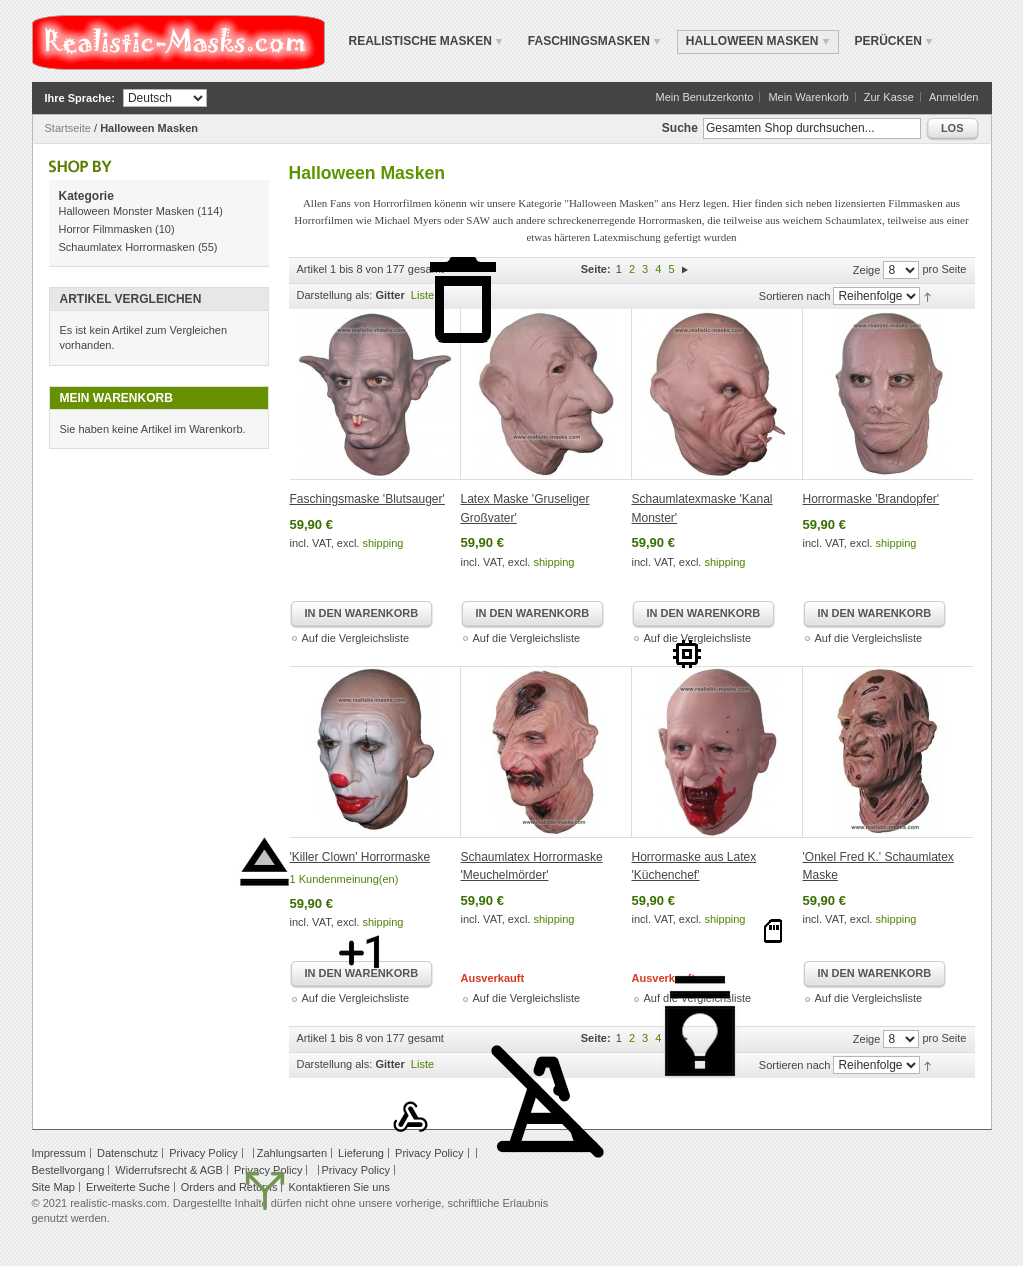 The width and height of the screenshot is (1023, 1266). I want to click on view device memory or storage info, so click(687, 654).